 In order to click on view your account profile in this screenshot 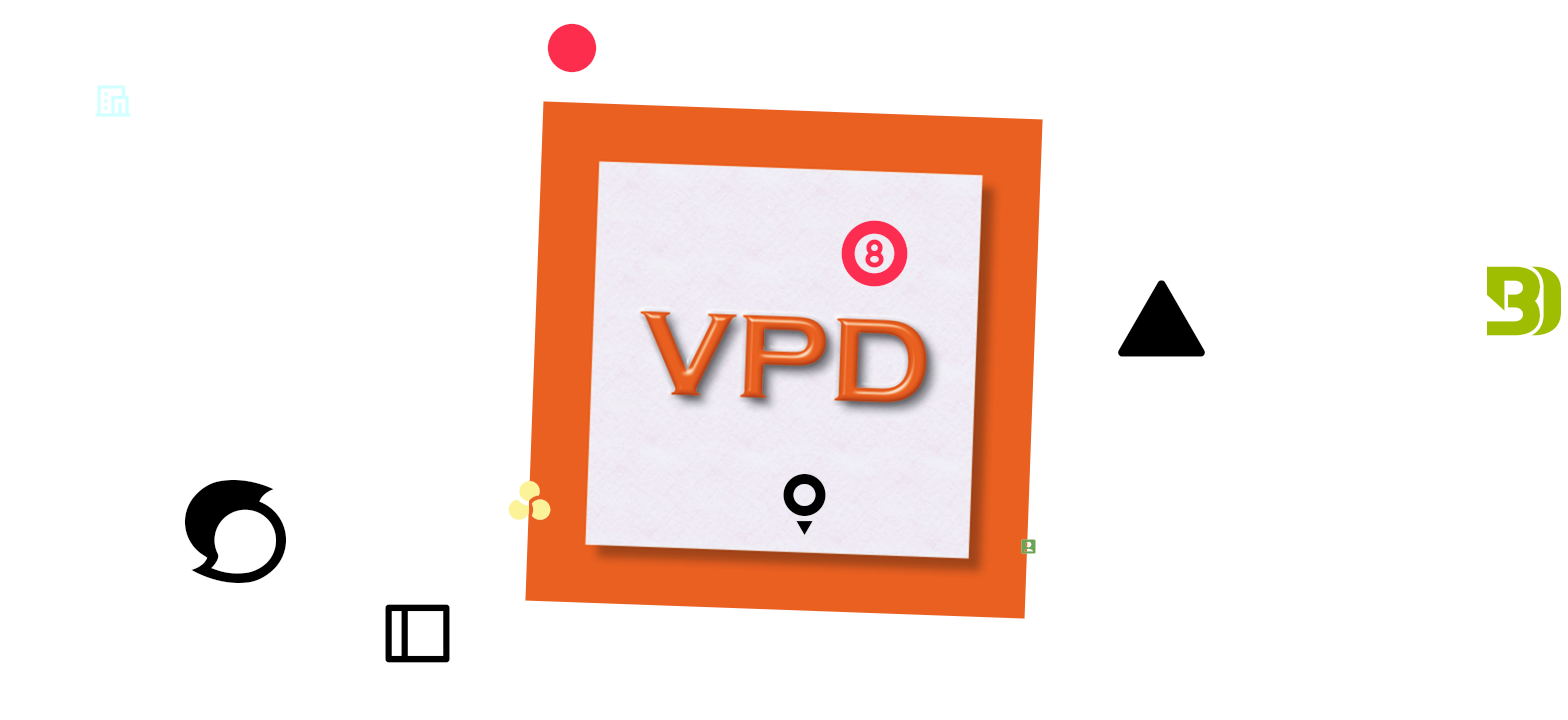, I will do `click(1028, 546)`.